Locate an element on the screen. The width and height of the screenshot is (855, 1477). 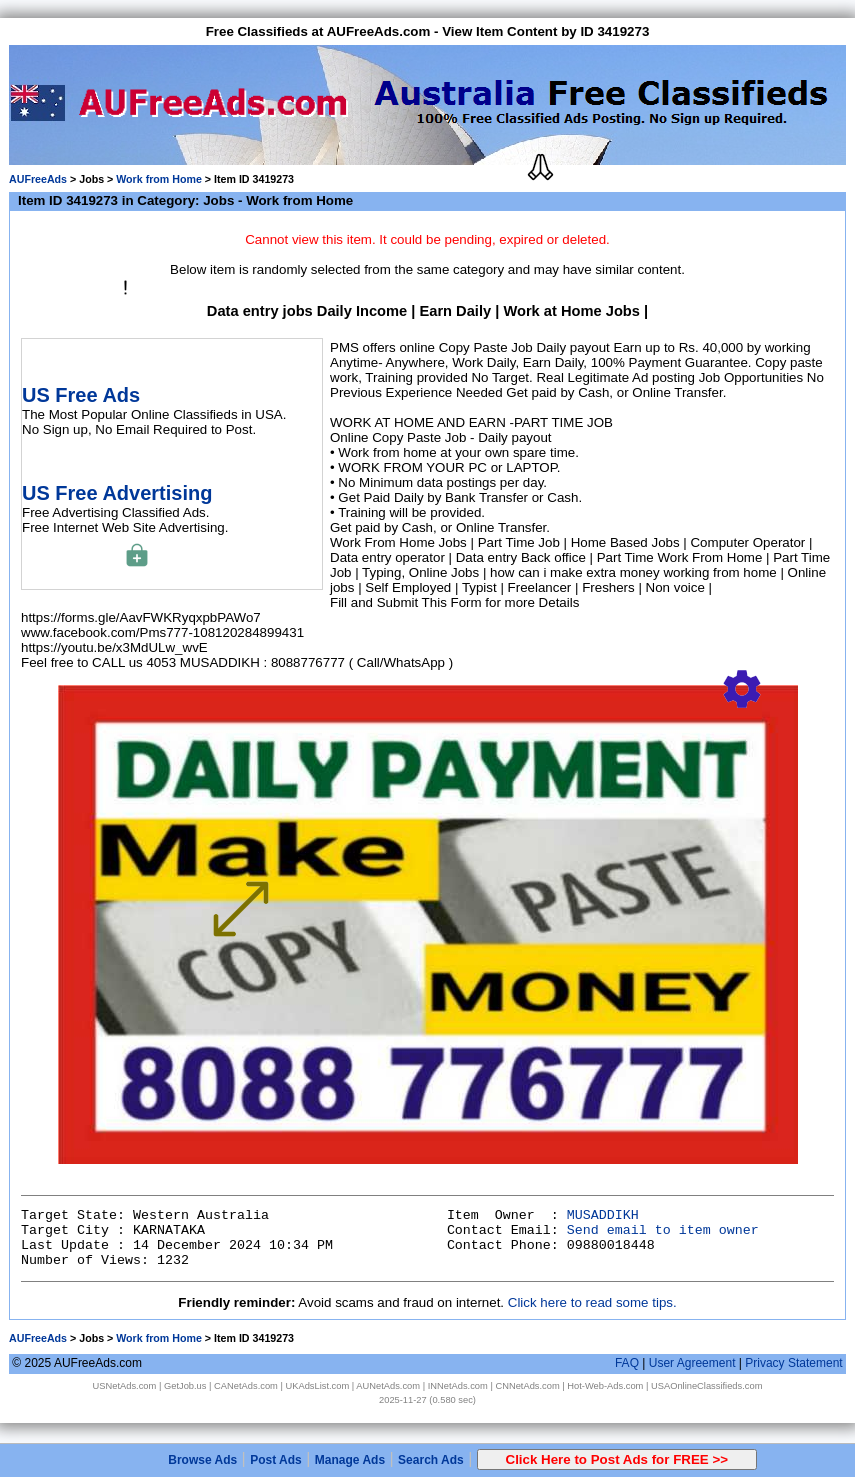
add item to shopping bag is located at coordinates (137, 555).